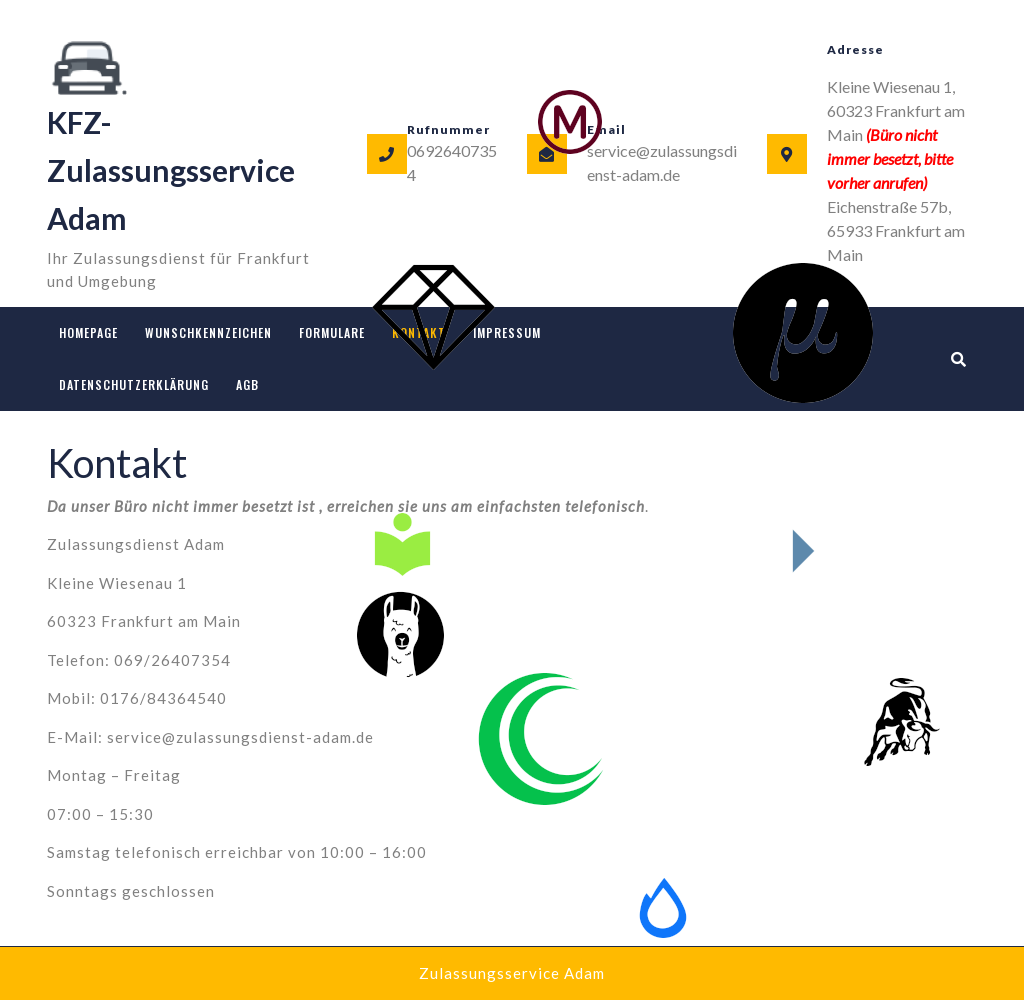 The width and height of the screenshot is (1024, 1000). I want to click on open microeditor application, so click(803, 333).